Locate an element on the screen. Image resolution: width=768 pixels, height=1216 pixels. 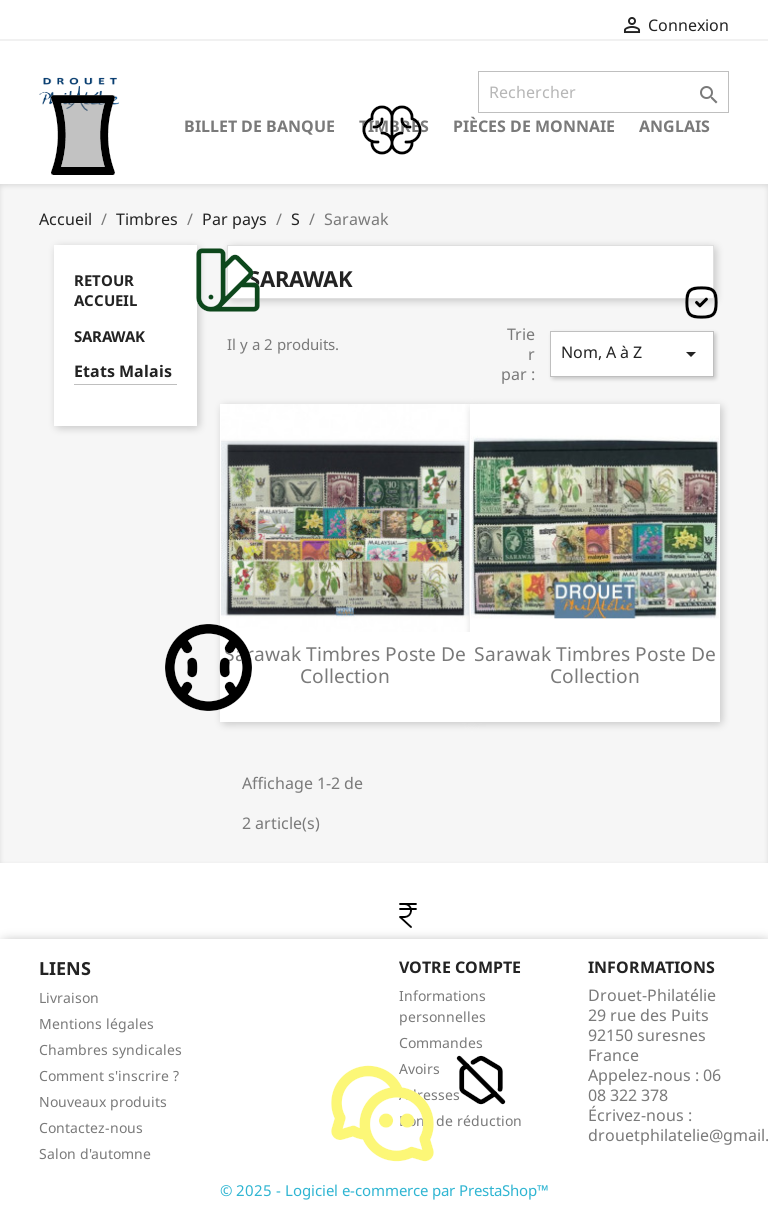
switch to vertical panorama mode is located at coordinates (83, 135).